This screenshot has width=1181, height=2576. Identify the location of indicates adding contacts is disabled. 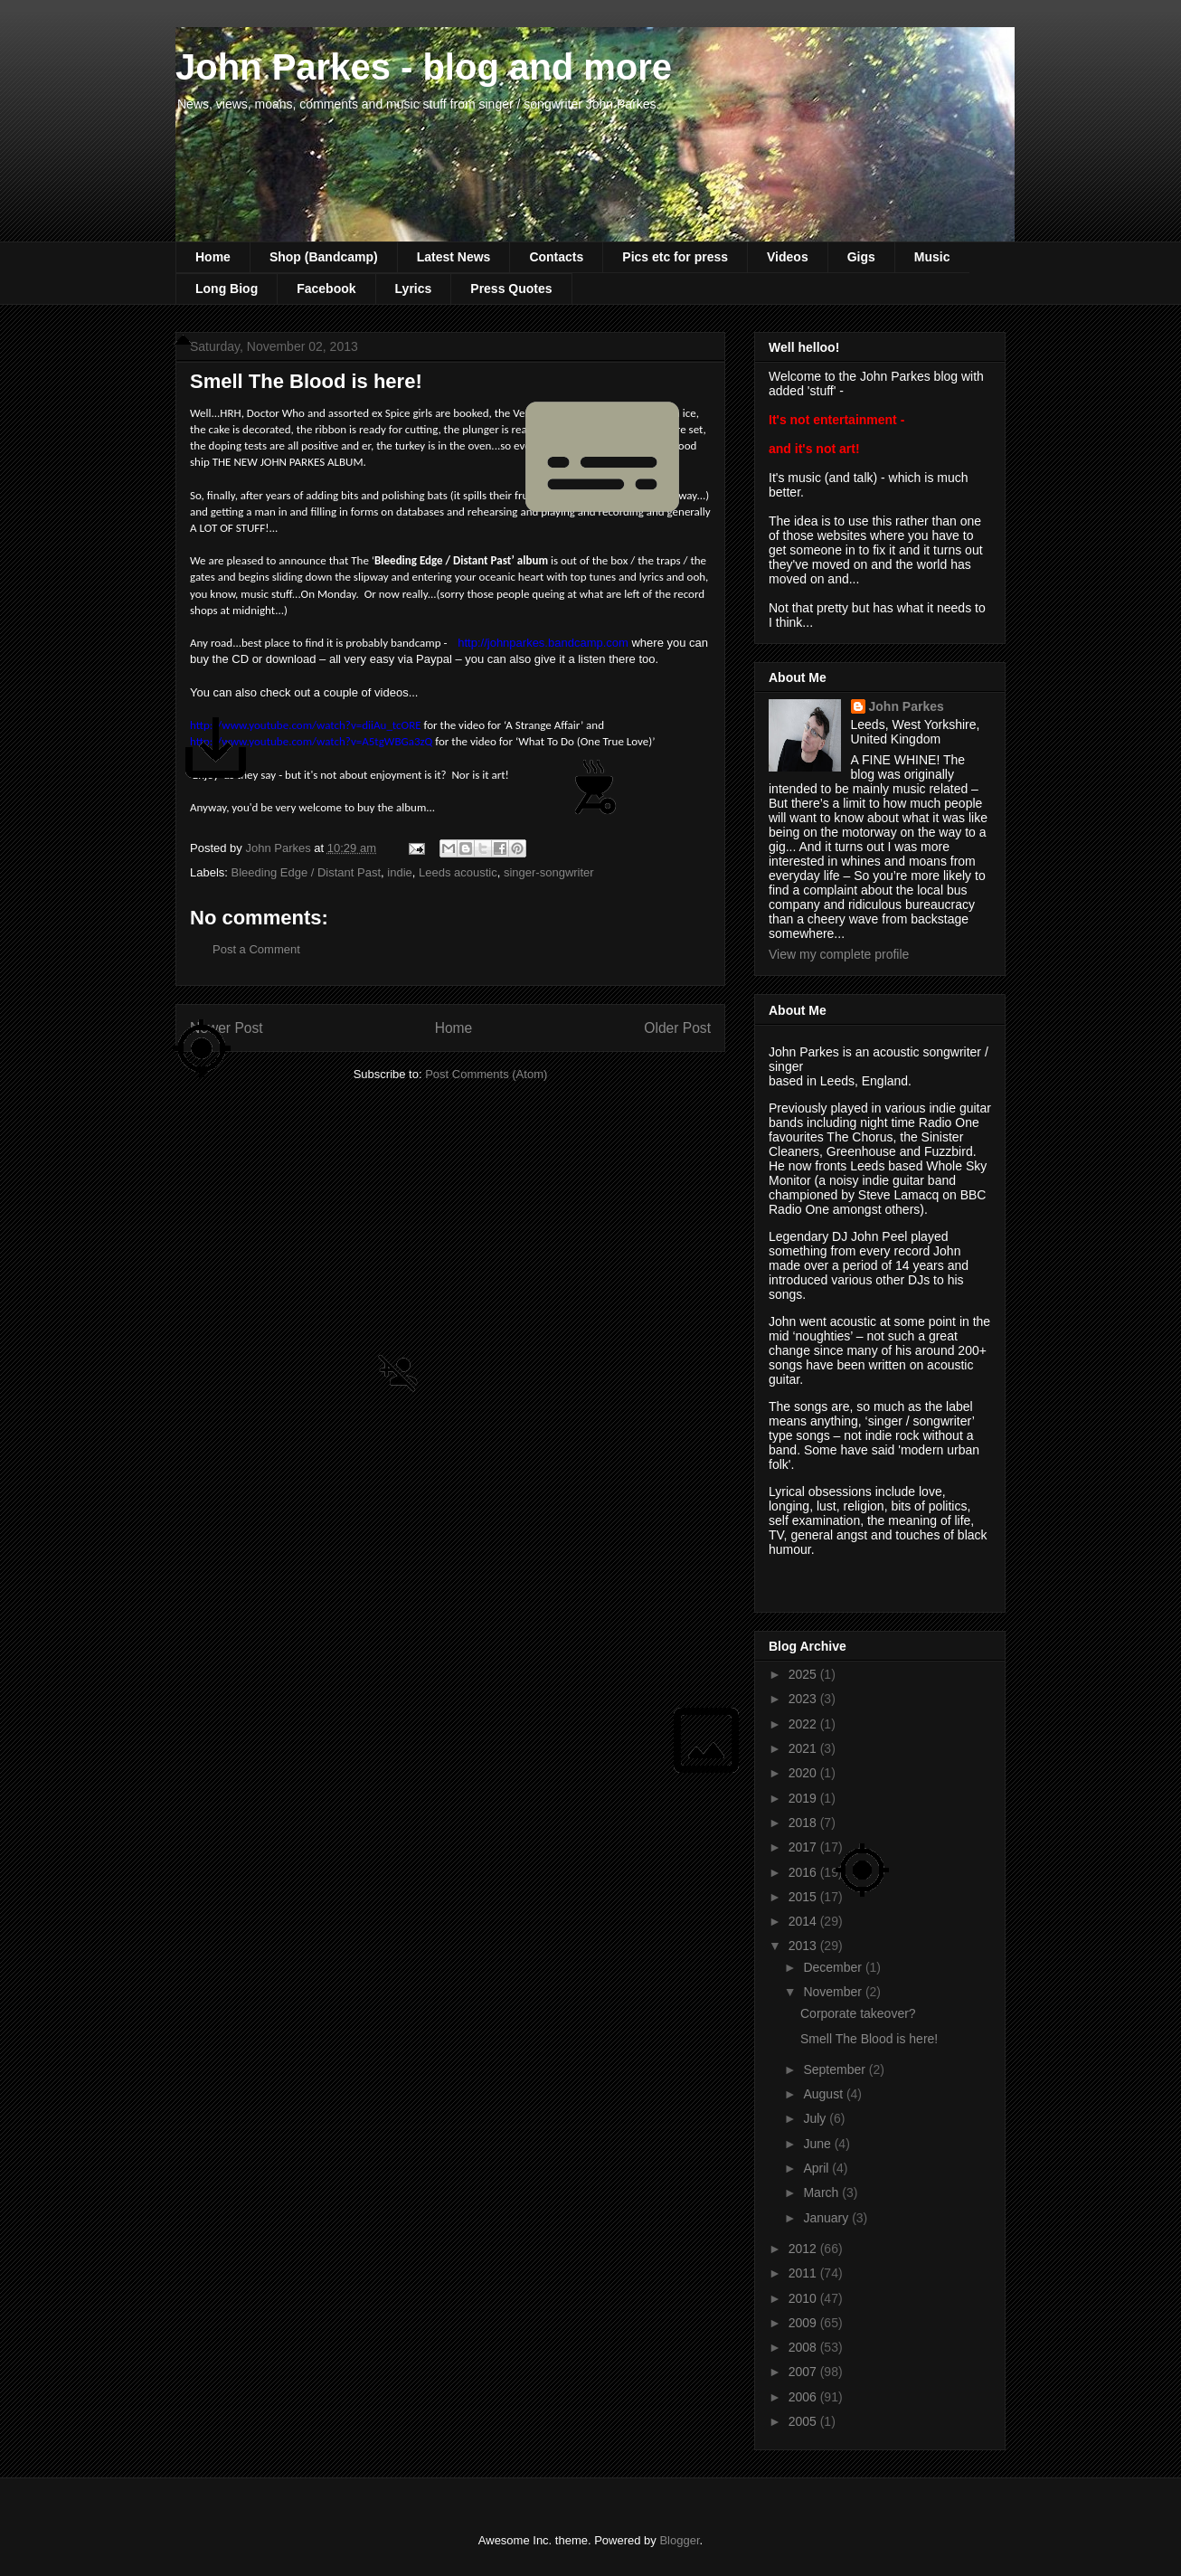
(398, 1371).